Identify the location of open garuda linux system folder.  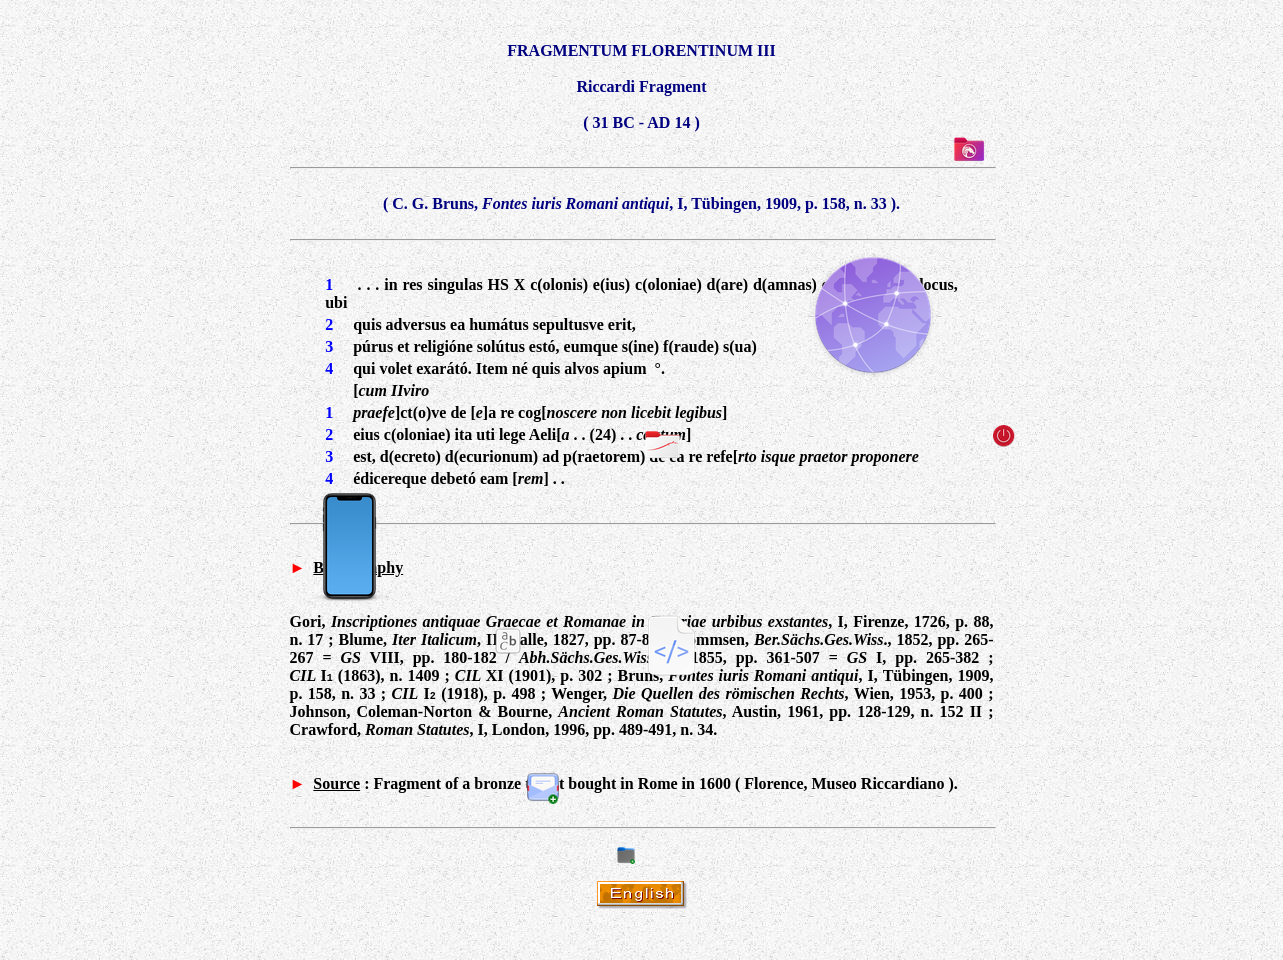
(969, 150).